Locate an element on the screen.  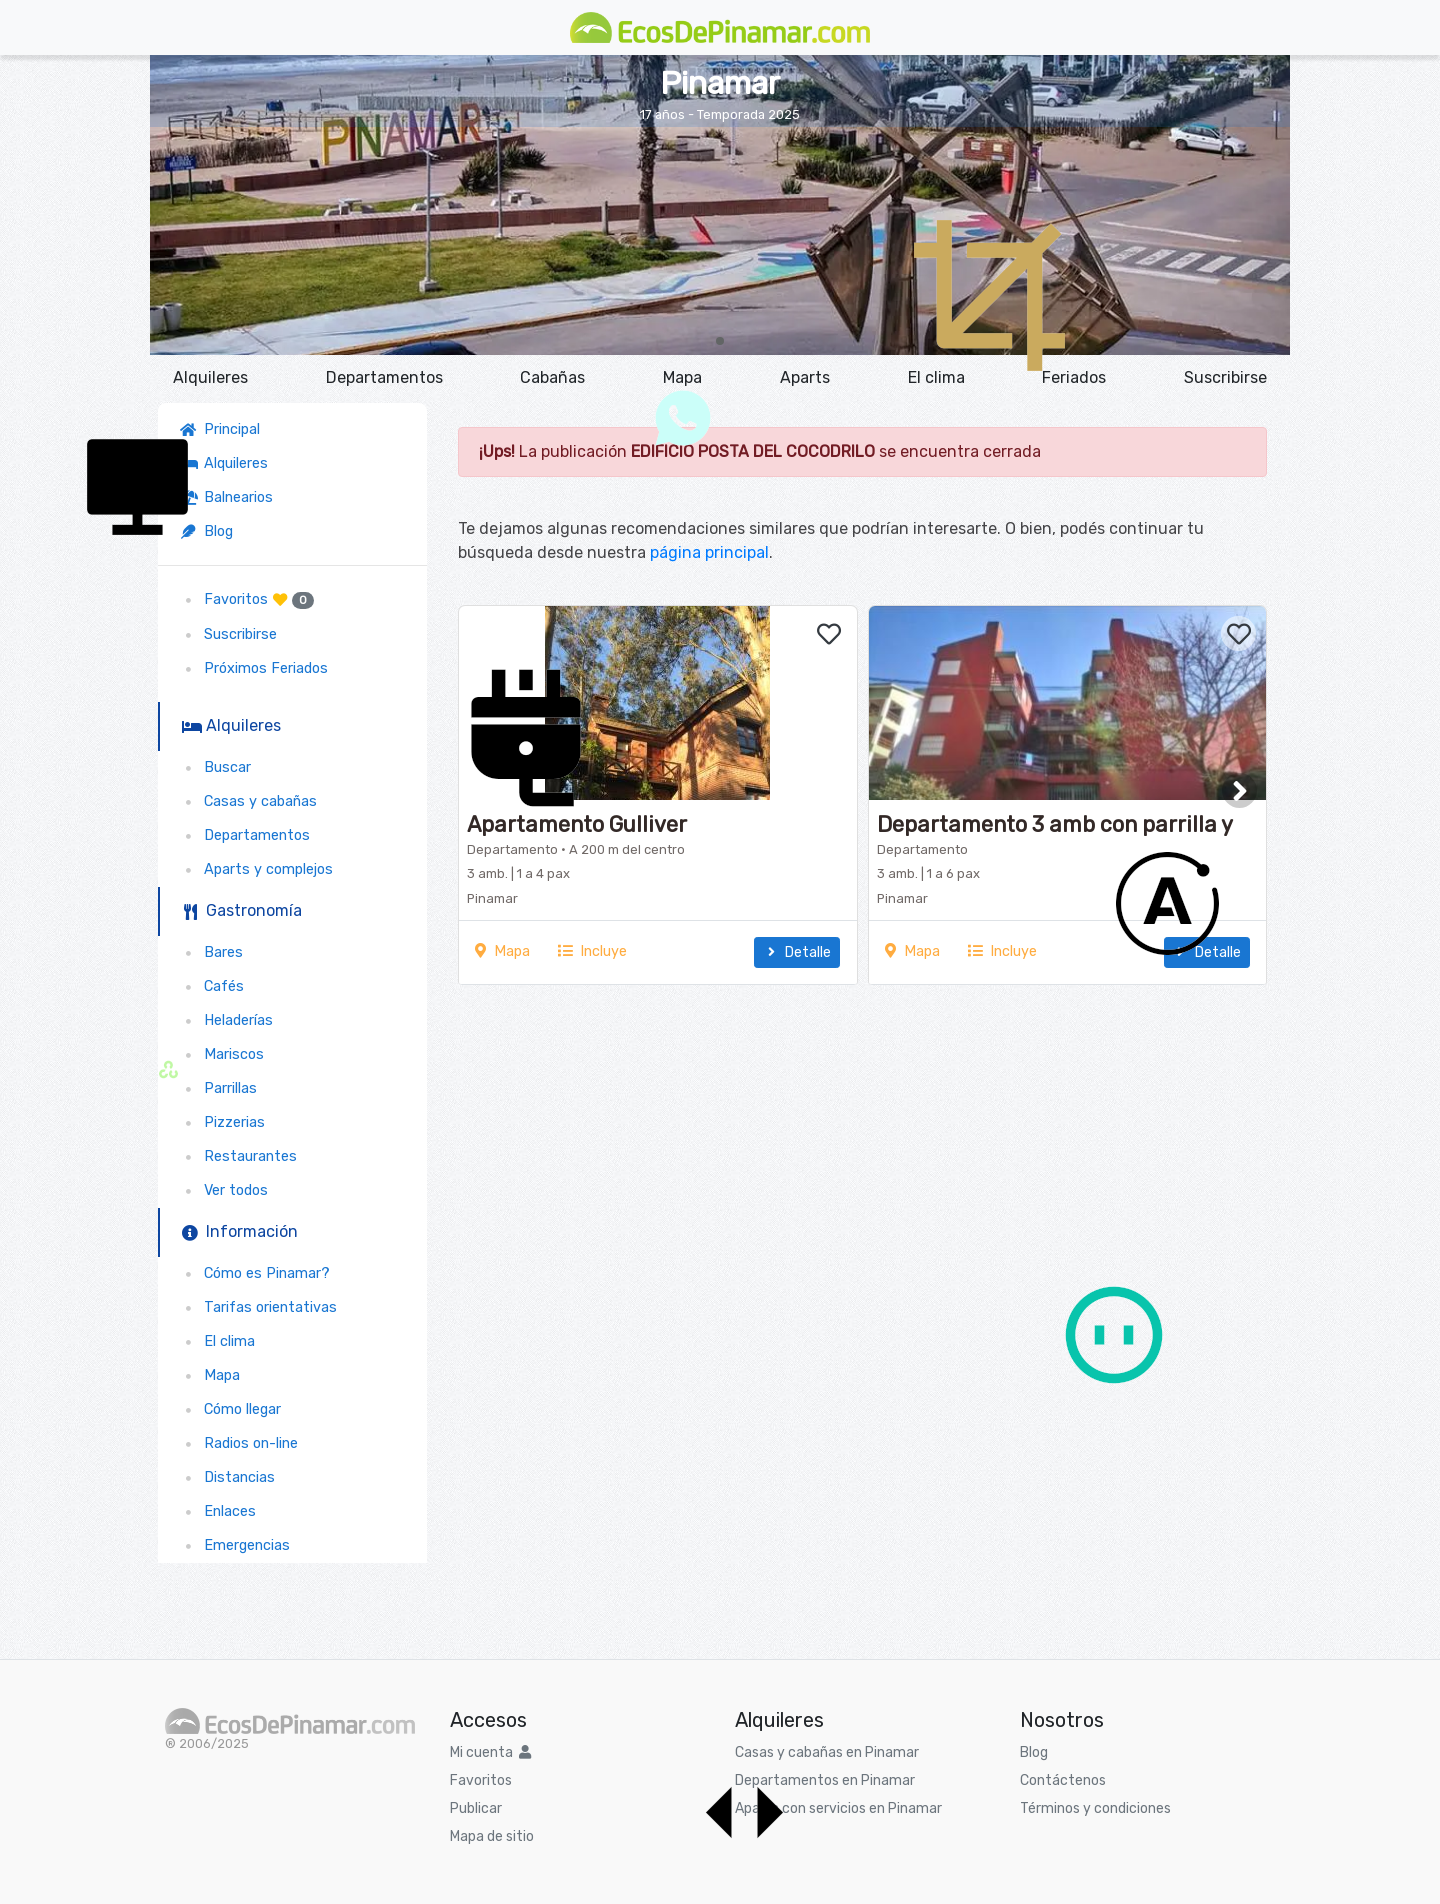
access desktop or computer settings is located at coordinates (137, 484).